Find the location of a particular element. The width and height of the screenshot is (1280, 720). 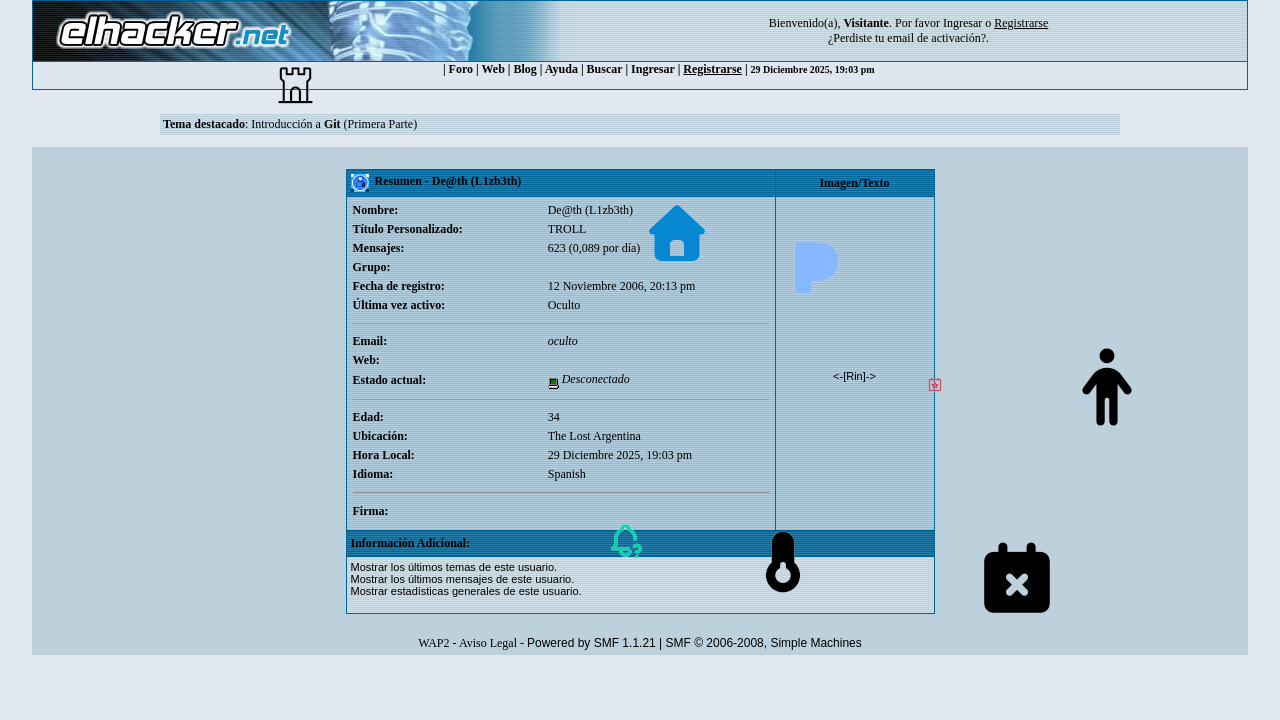

notification settings help or FAQ is located at coordinates (625, 540).